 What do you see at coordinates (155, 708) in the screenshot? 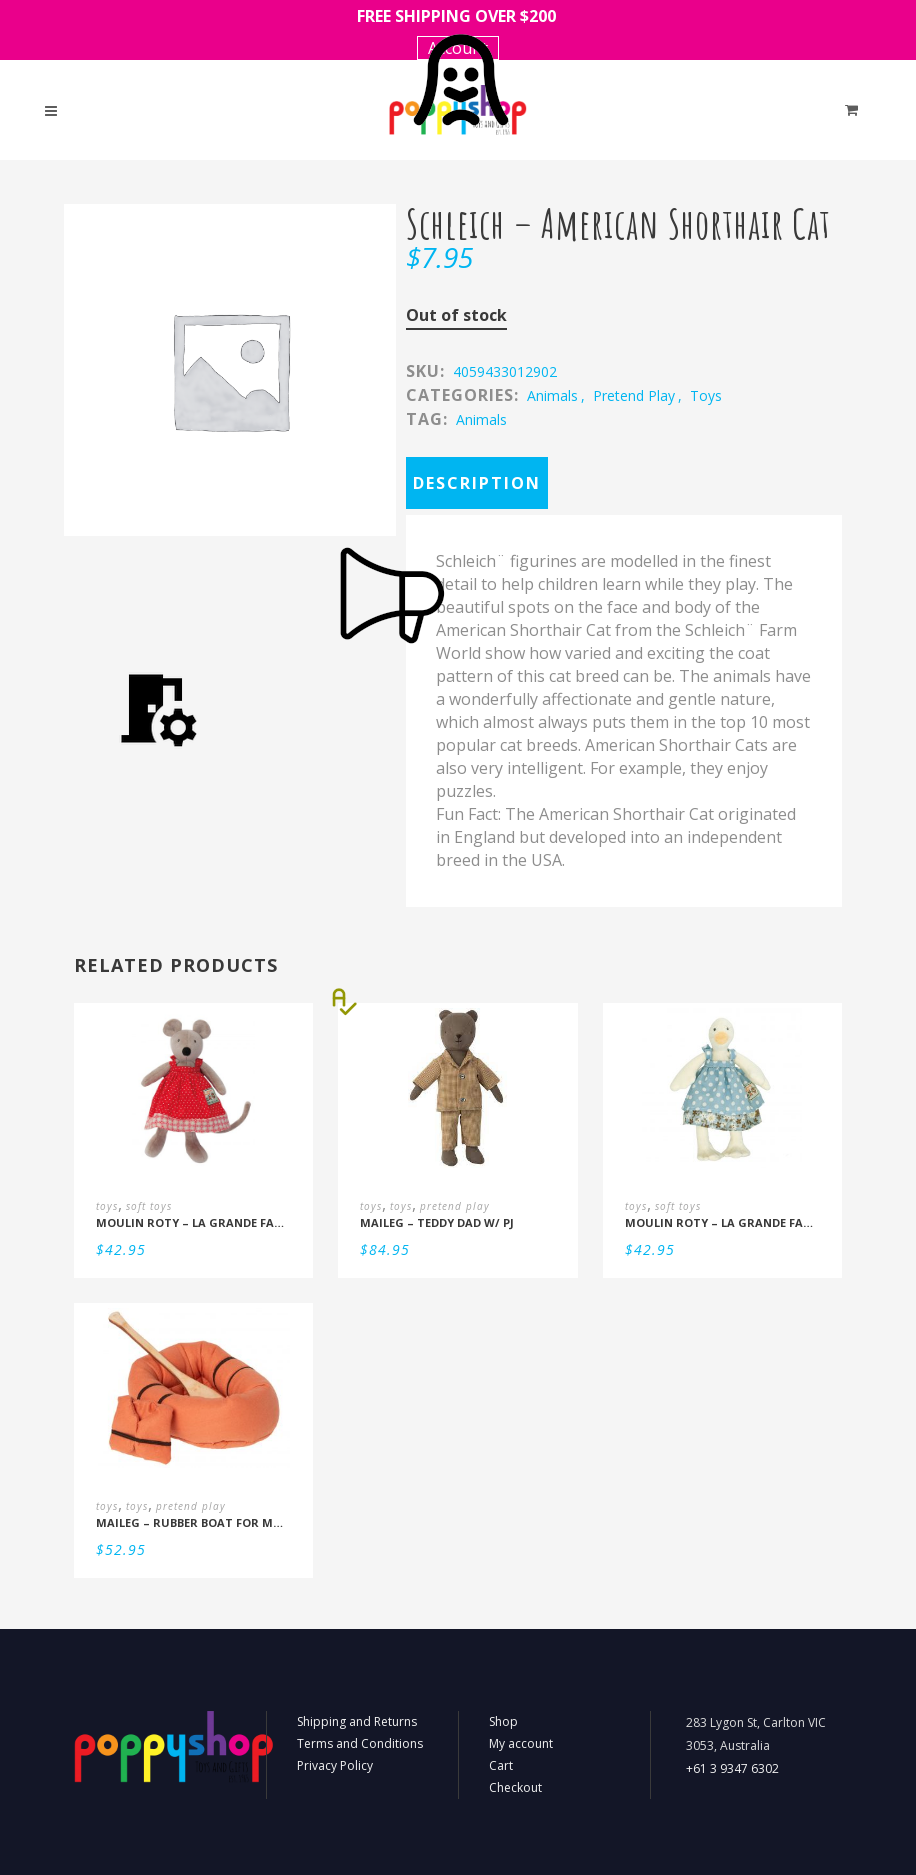
I see `adjust room or space settings` at bounding box center [155, 708].